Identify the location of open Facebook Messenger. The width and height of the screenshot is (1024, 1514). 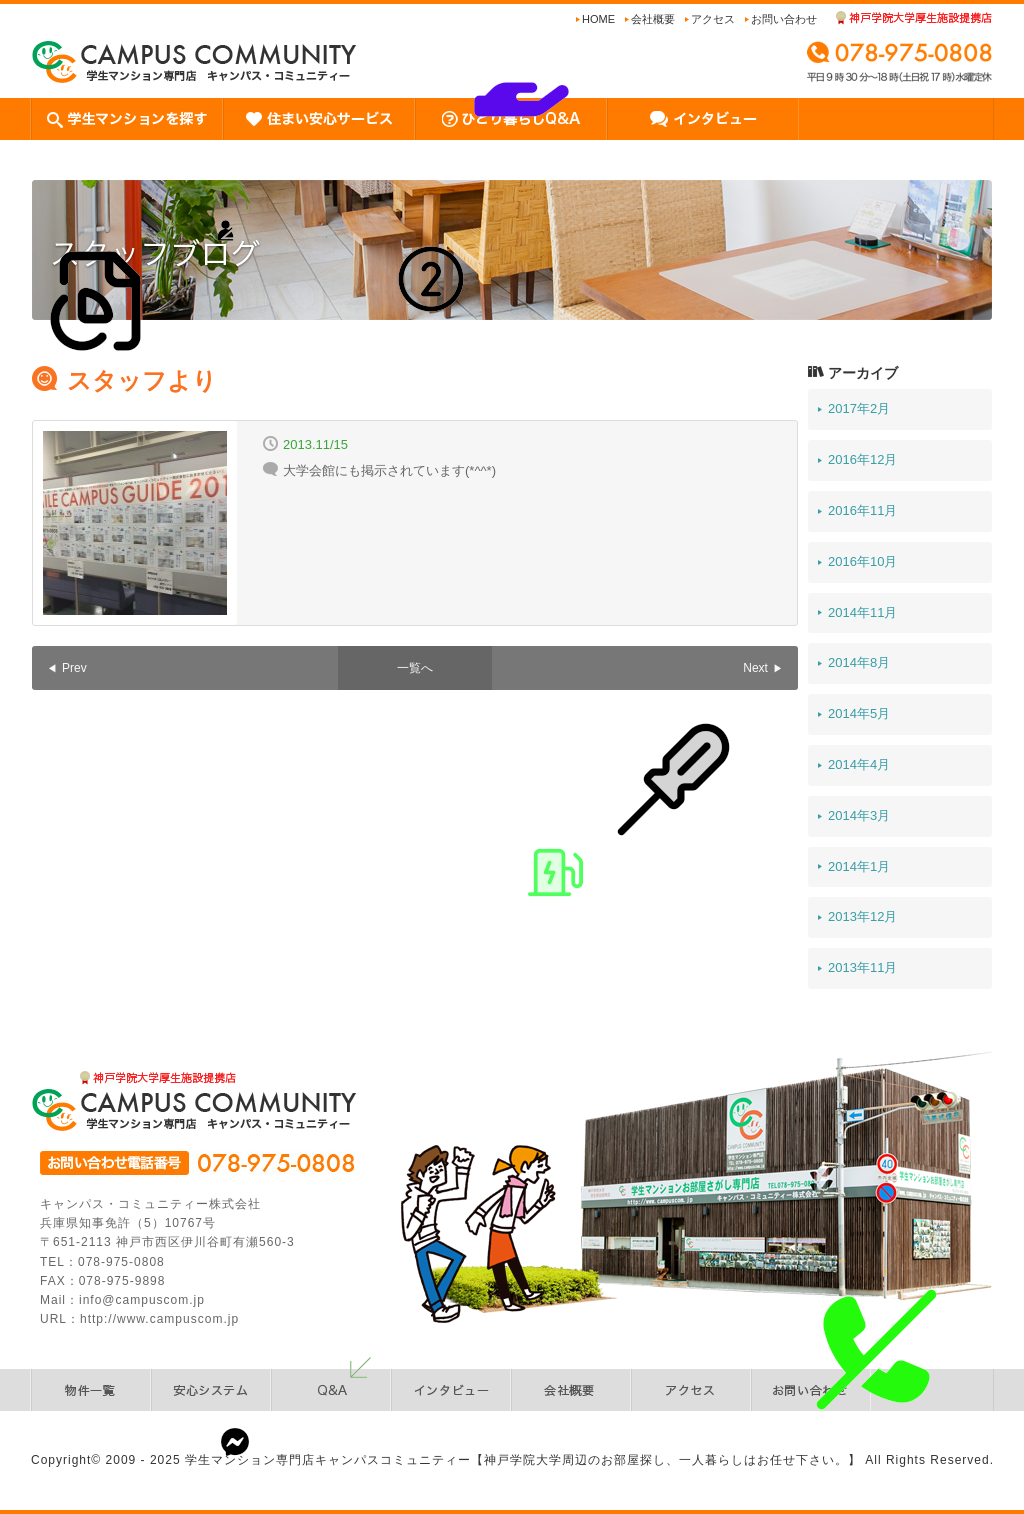
(235, 1442).